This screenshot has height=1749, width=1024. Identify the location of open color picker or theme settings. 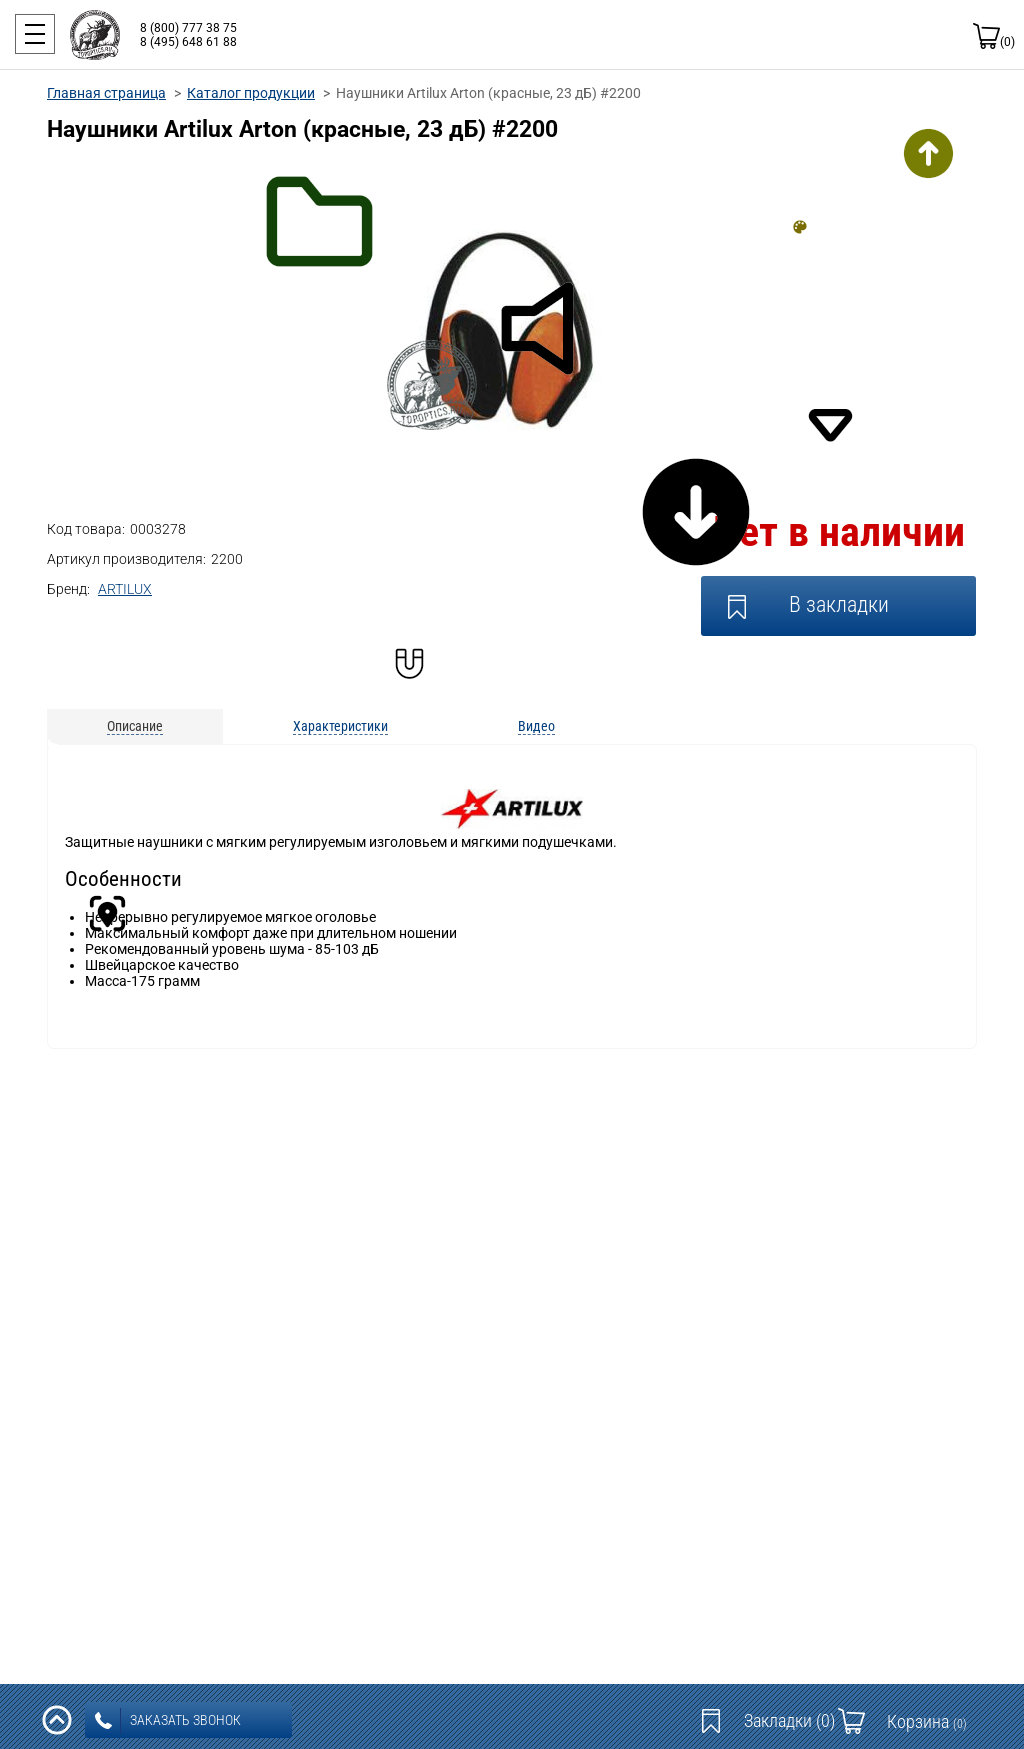
(800, 227).